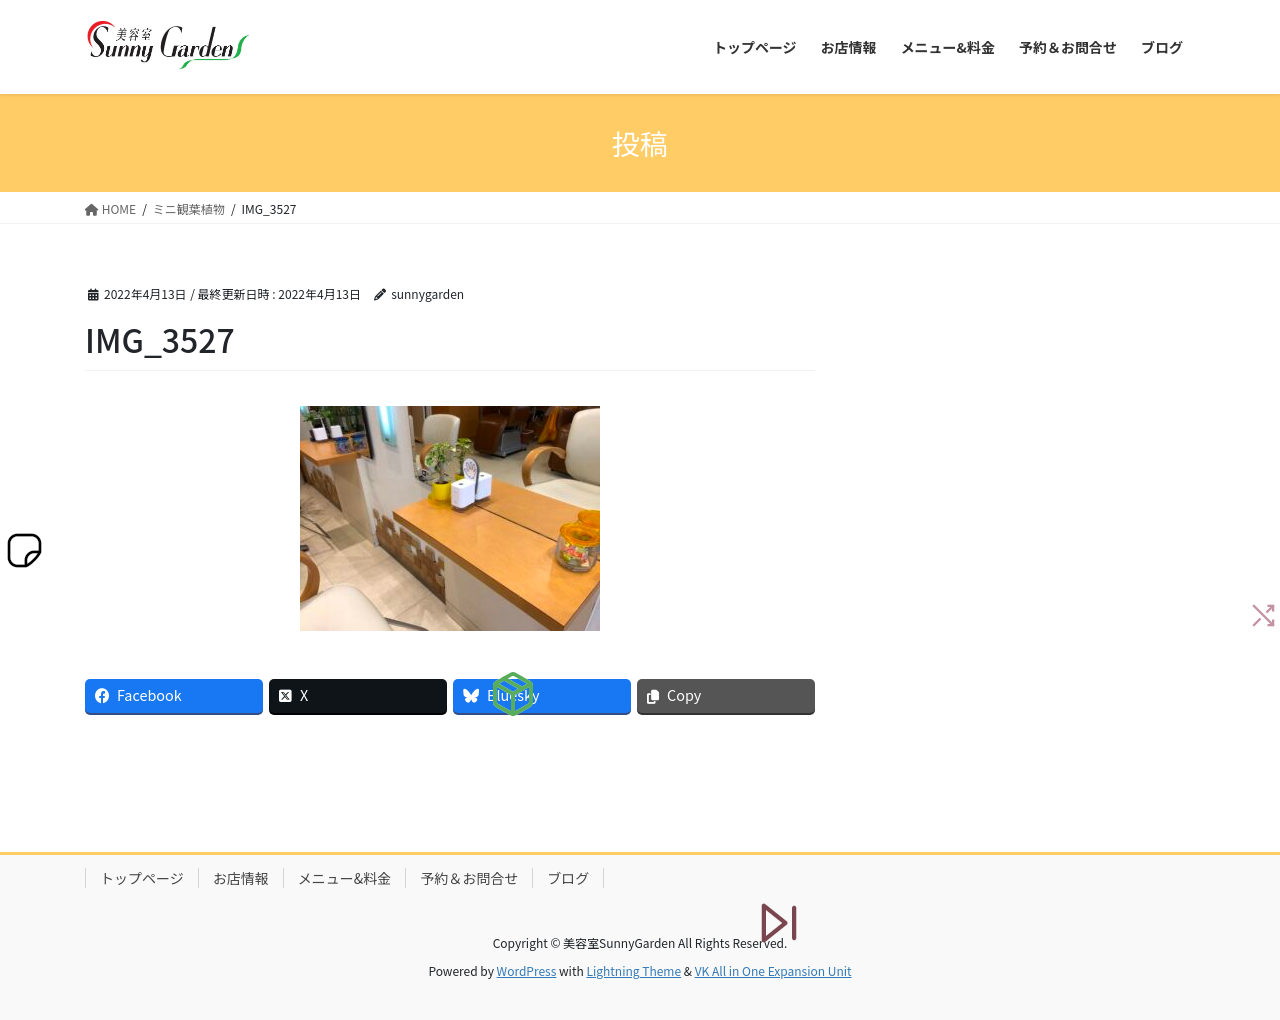 This screenshot has height=1020, width=1280. I want to click on view package or shipment details, so click(513, 694).